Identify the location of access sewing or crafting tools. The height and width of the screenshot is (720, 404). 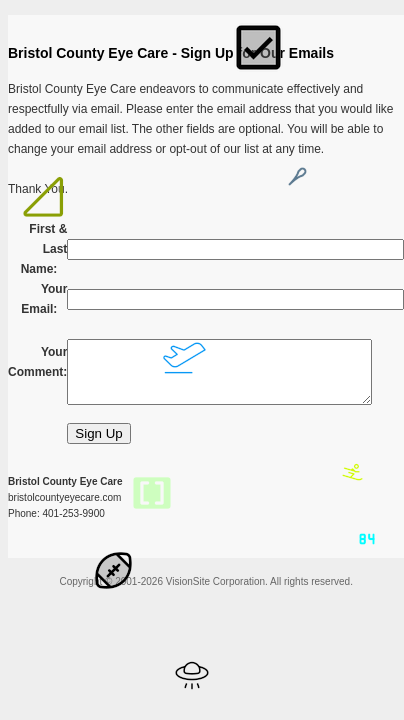
(297, 176).